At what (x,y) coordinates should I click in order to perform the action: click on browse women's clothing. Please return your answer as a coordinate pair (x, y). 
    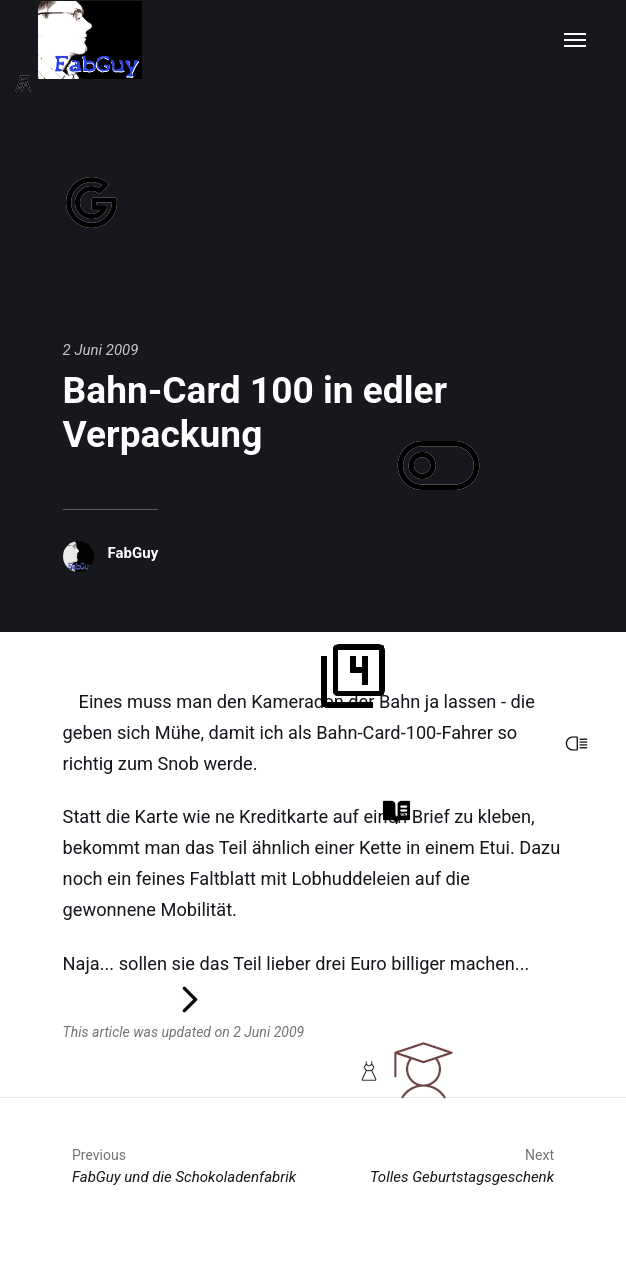
    Looking at the image, I should click on (369, 1072).